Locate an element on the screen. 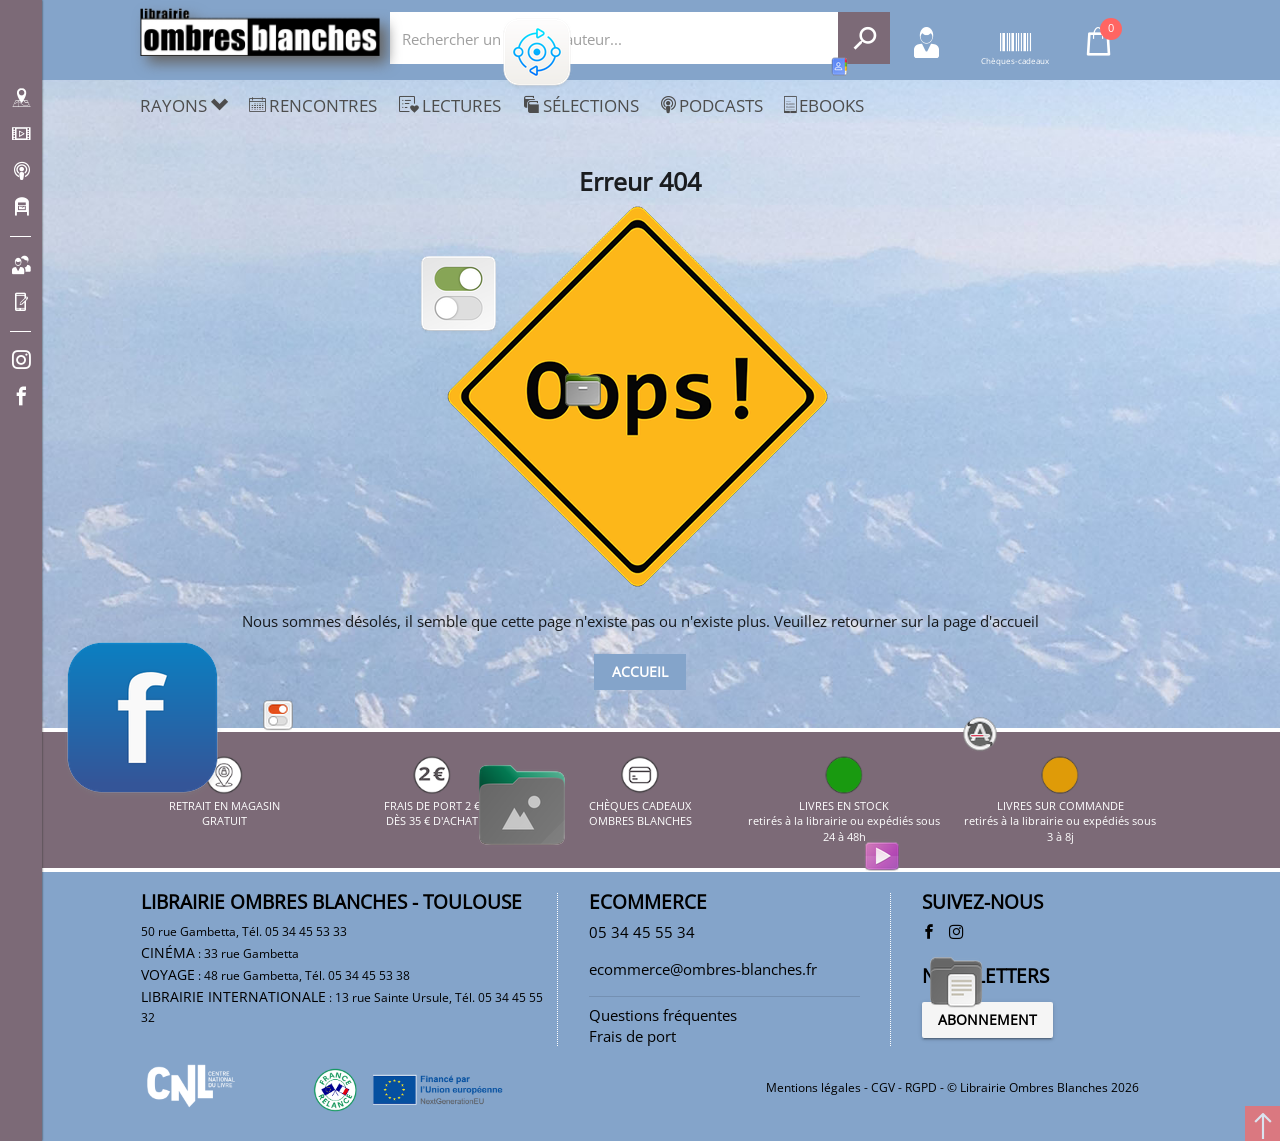  open your pictures folder is located at coordinates (522, 805).